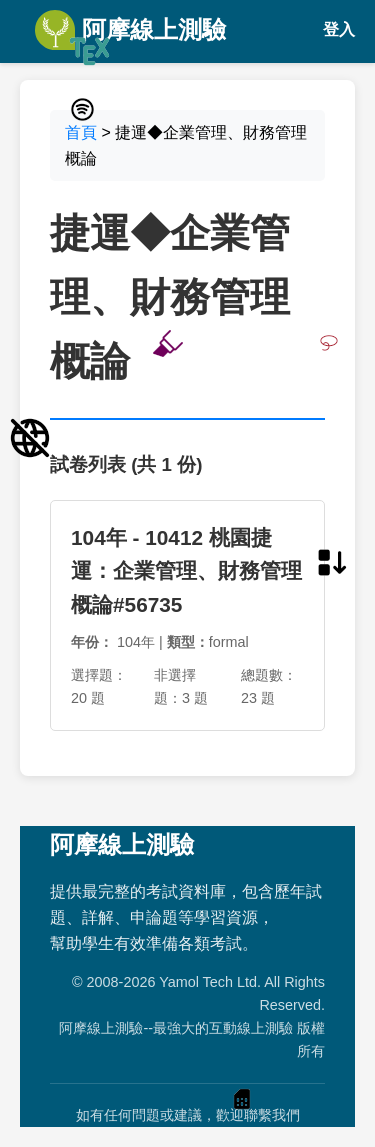  Describe the element at coordinates (167, 345) in the screenshot. I see `highlight or mark selected text` at that location.